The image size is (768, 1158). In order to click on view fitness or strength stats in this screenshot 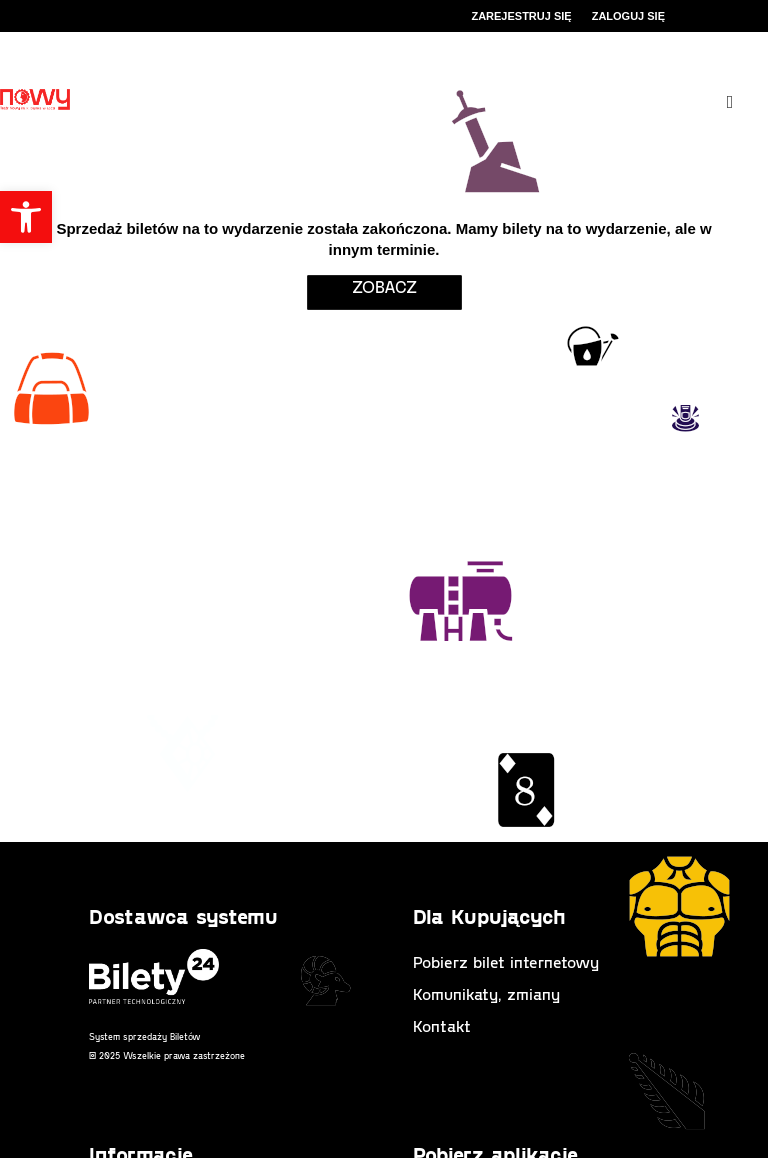, I will do `click(679, 906)`.